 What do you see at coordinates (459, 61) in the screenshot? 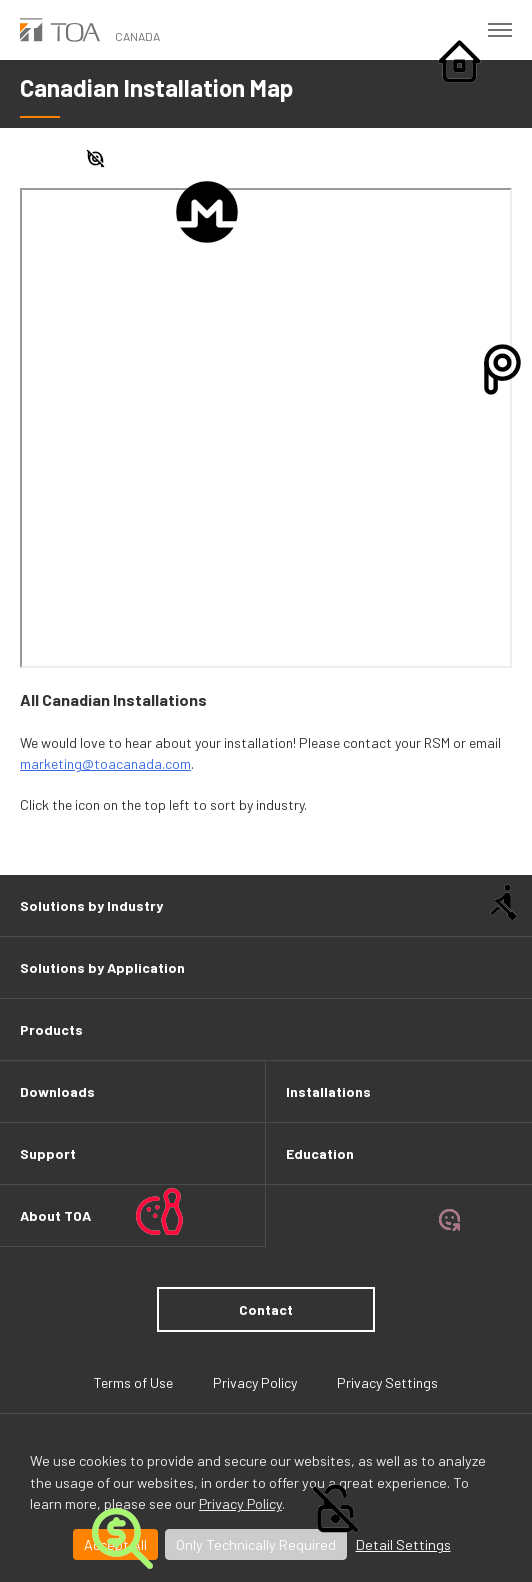
I see `navigate to home screen` at bounding box center [459, 61].